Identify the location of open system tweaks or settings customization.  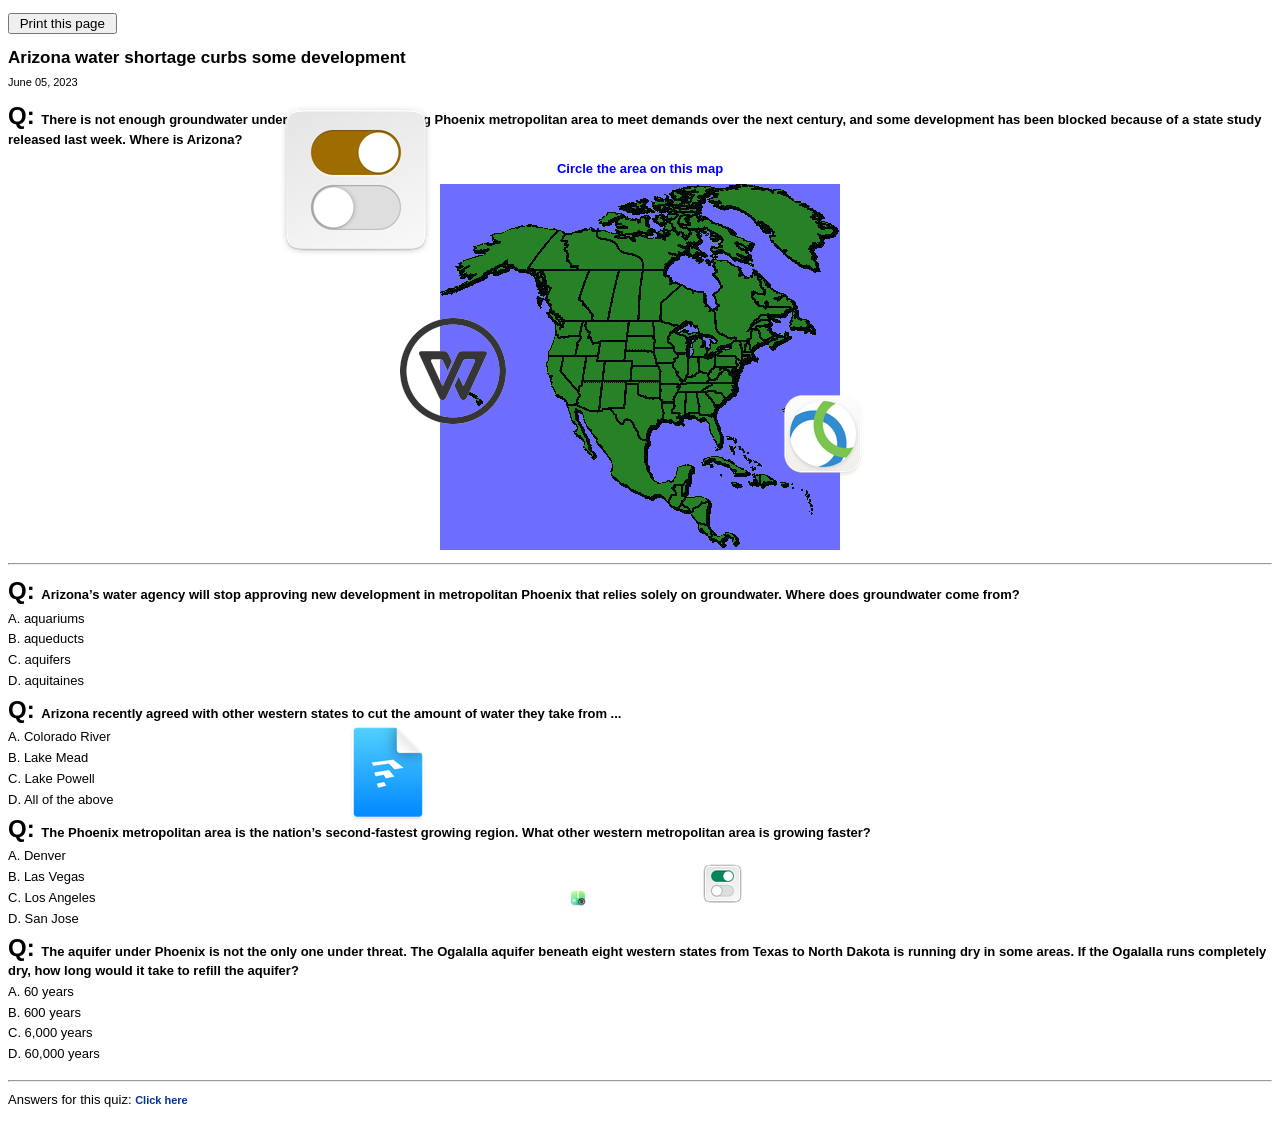
(356, 180).